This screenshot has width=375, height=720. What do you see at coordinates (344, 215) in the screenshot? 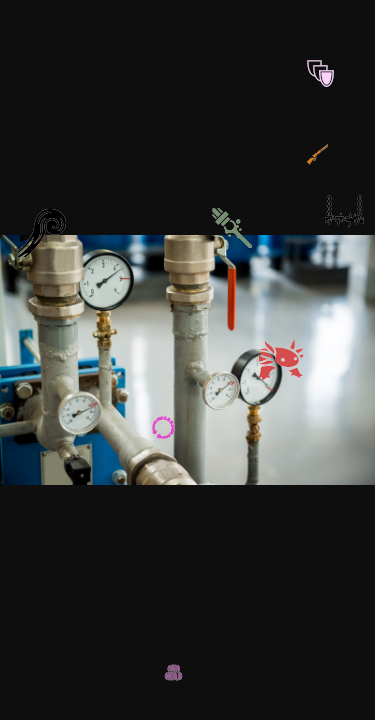
I see `select spiked trunk trap or obstacle` at bounding box center [344, 215].